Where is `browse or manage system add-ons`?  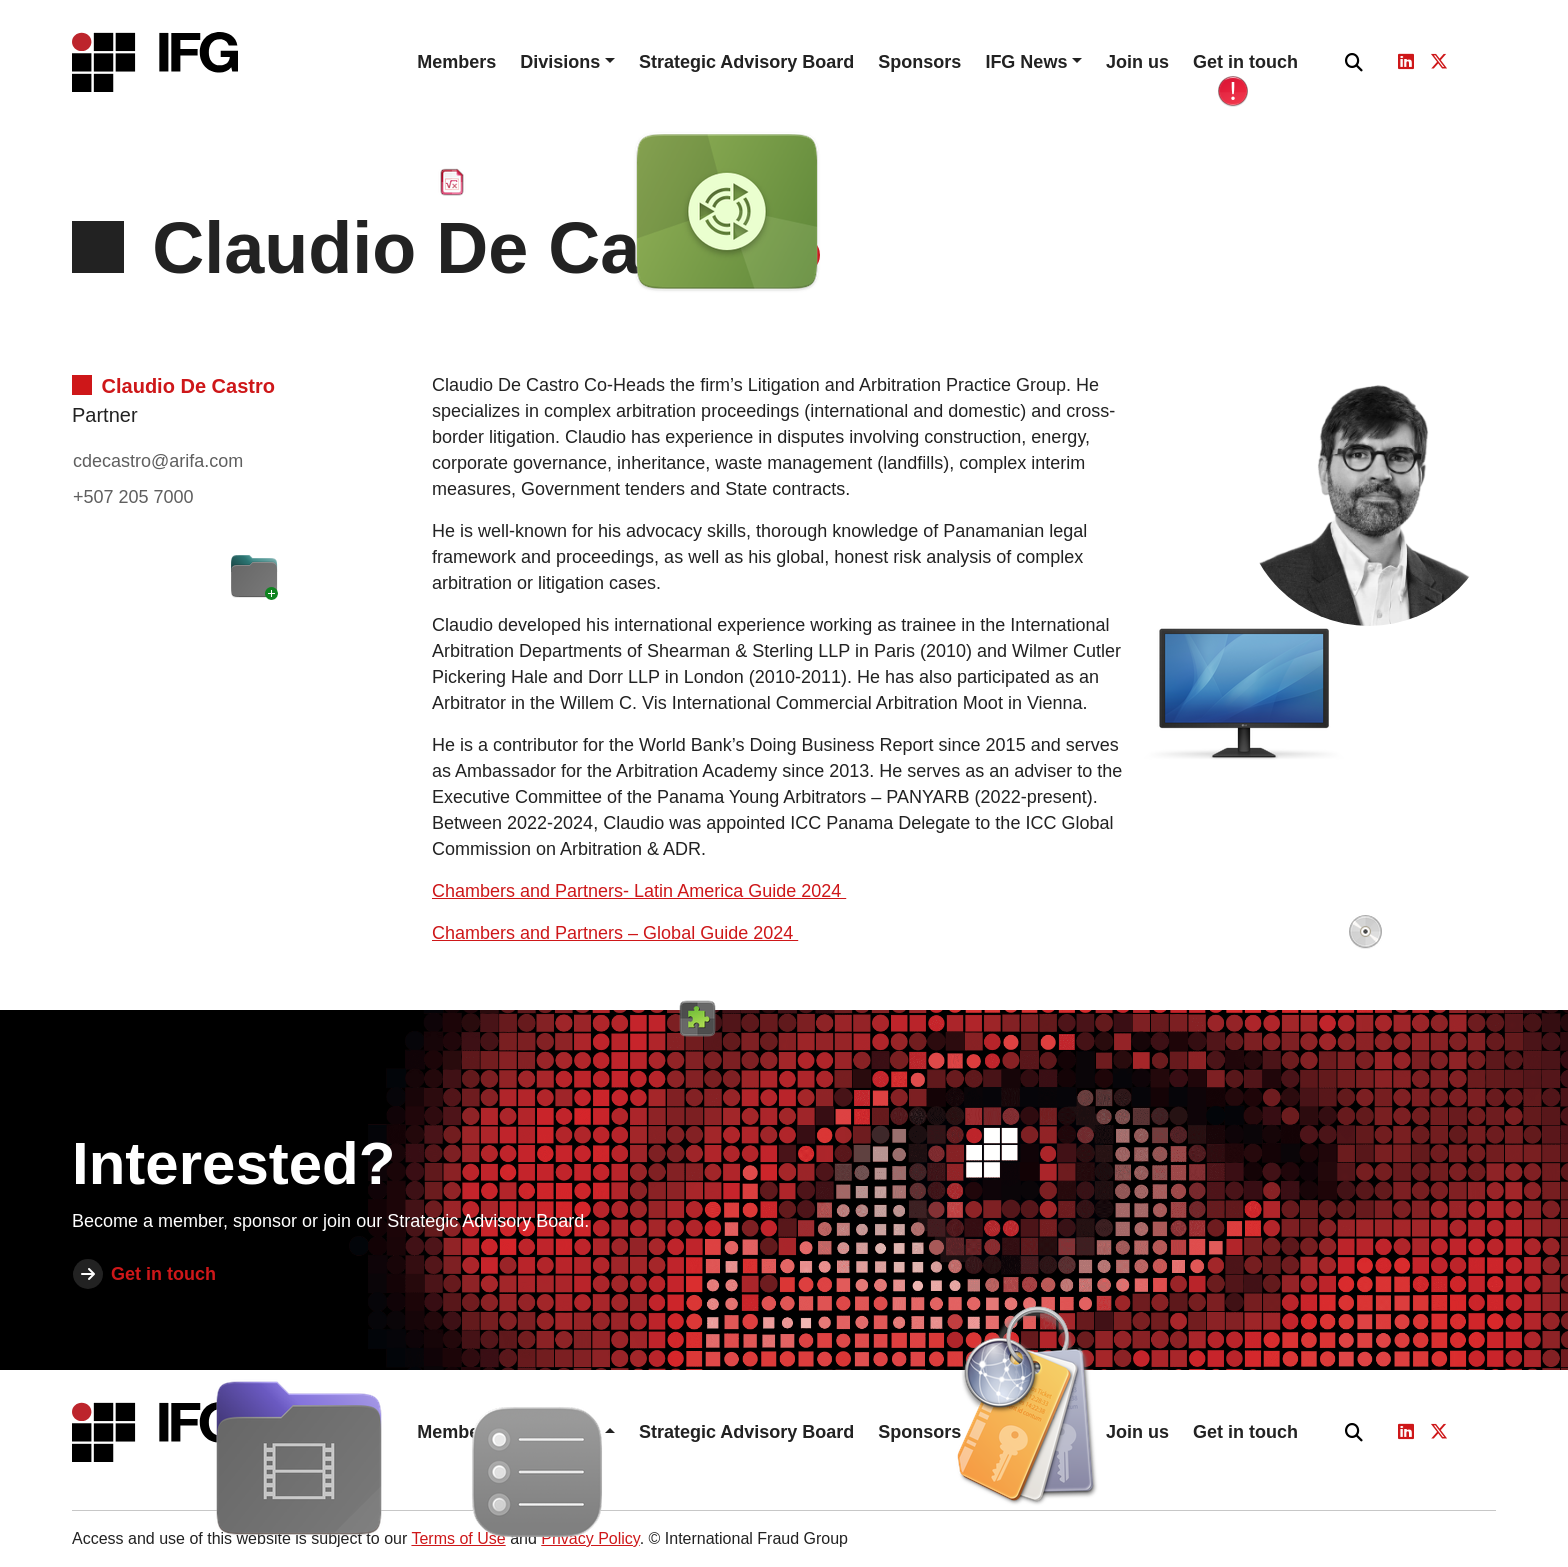
browse or manage system add-ons is located at coordinates (697, 1018).